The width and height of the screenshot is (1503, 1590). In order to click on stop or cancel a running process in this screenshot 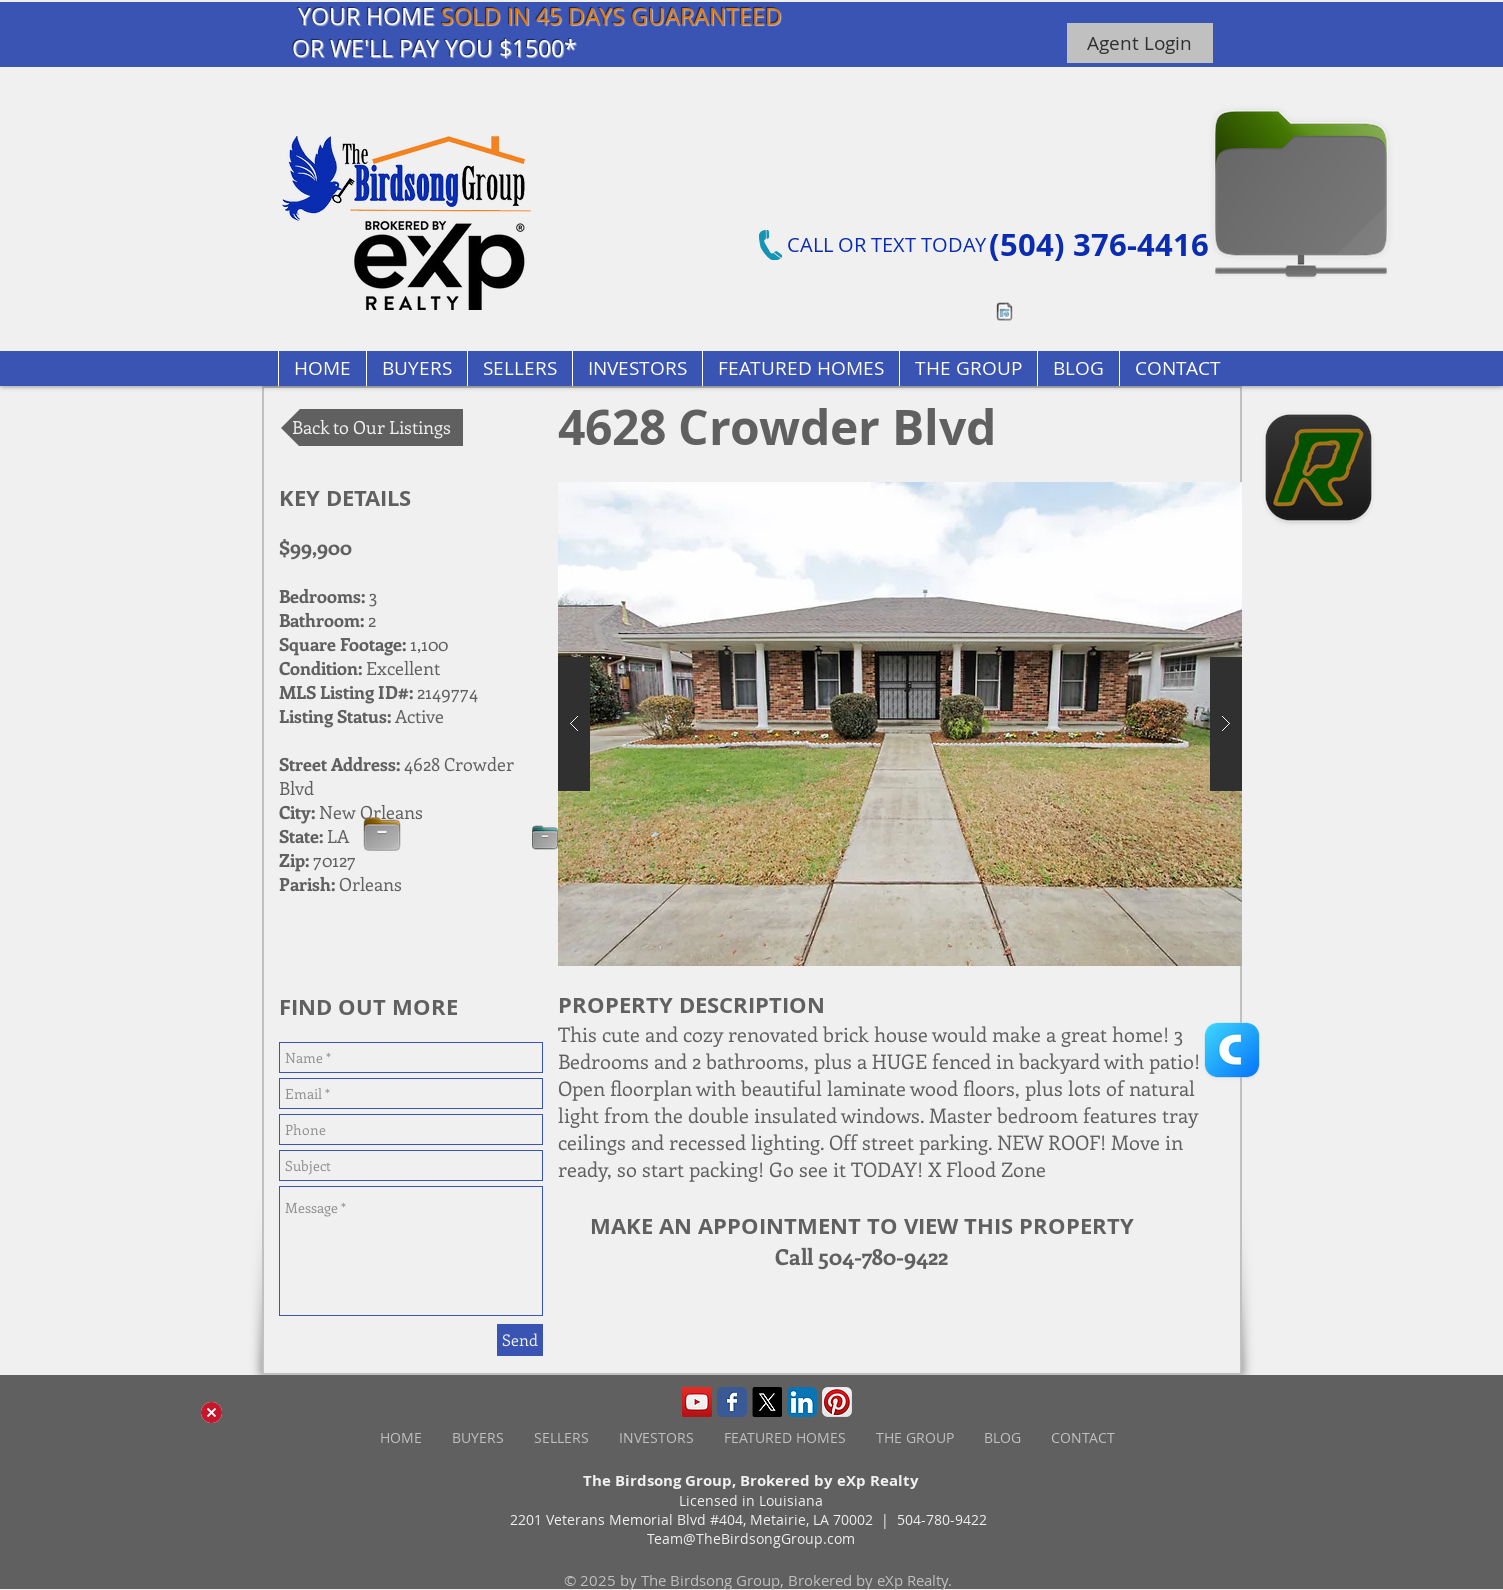, I will do `click(211, 1412)`.